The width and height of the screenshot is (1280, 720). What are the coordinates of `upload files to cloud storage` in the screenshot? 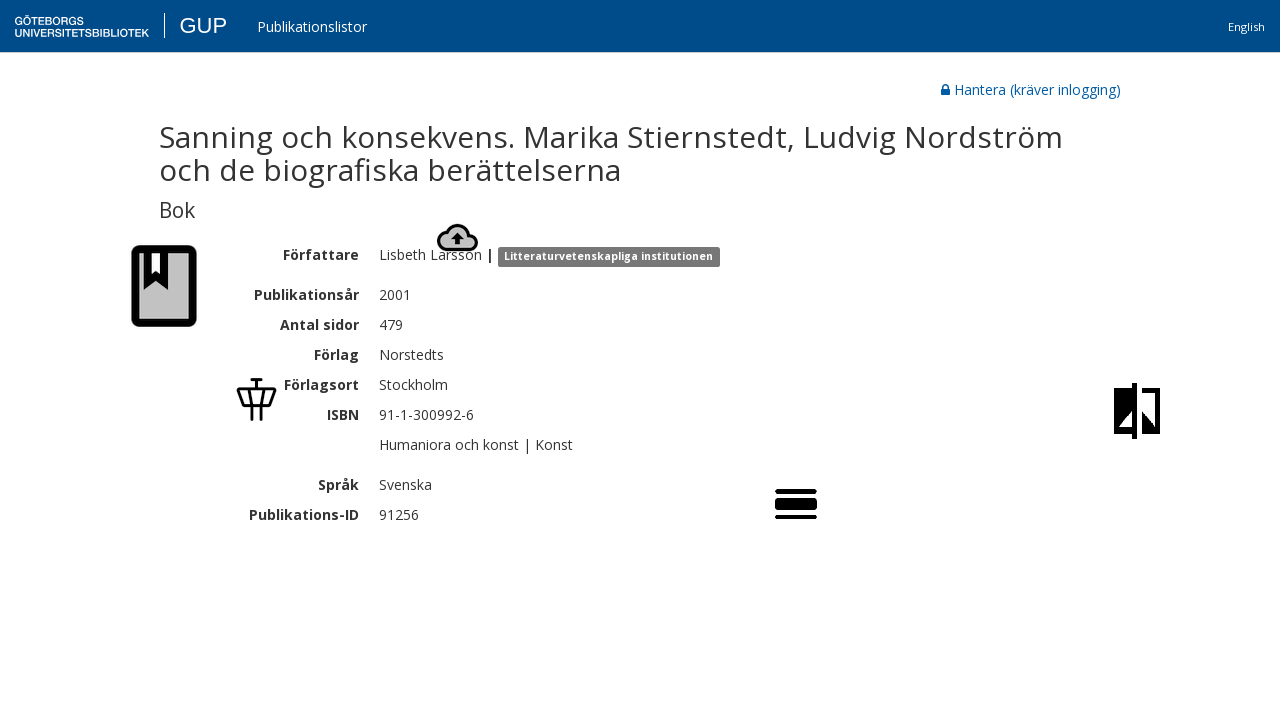 It's located at (457, 237).